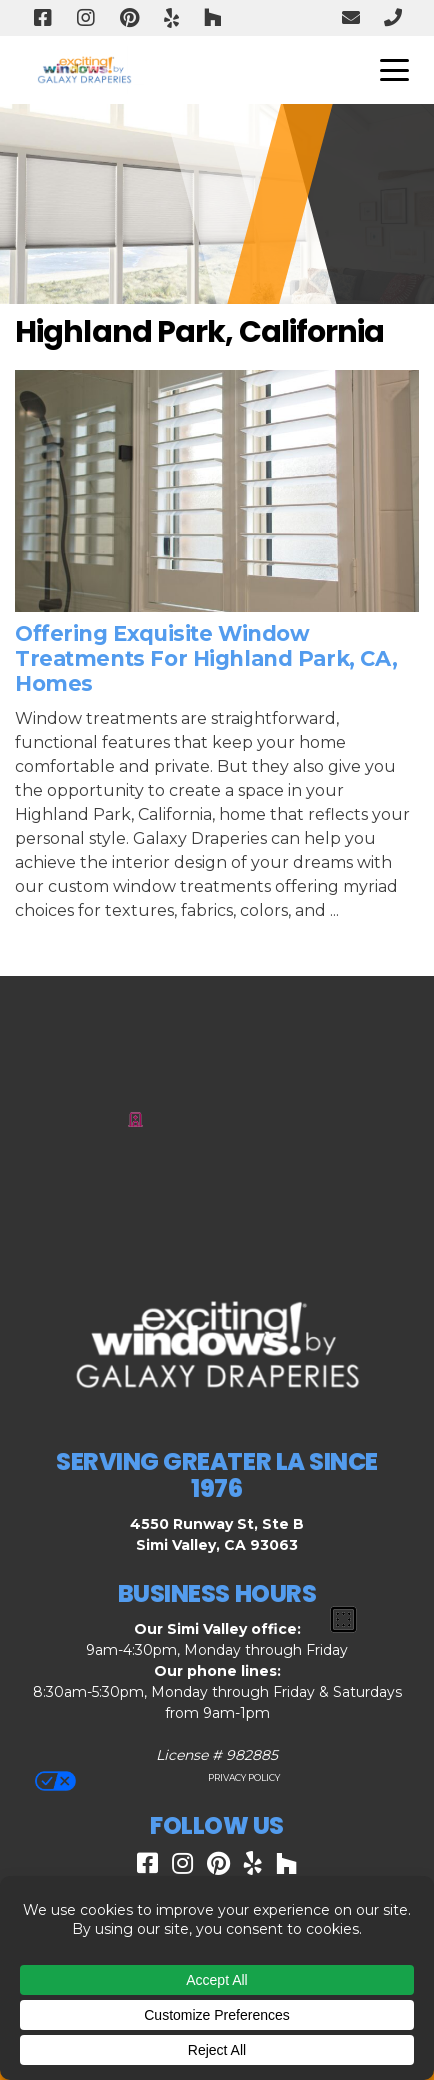 Image resolution: width=434 pixels, height=2080 pixels. I want to click on adjust padding or spacing within a container, so click(343, 1619).